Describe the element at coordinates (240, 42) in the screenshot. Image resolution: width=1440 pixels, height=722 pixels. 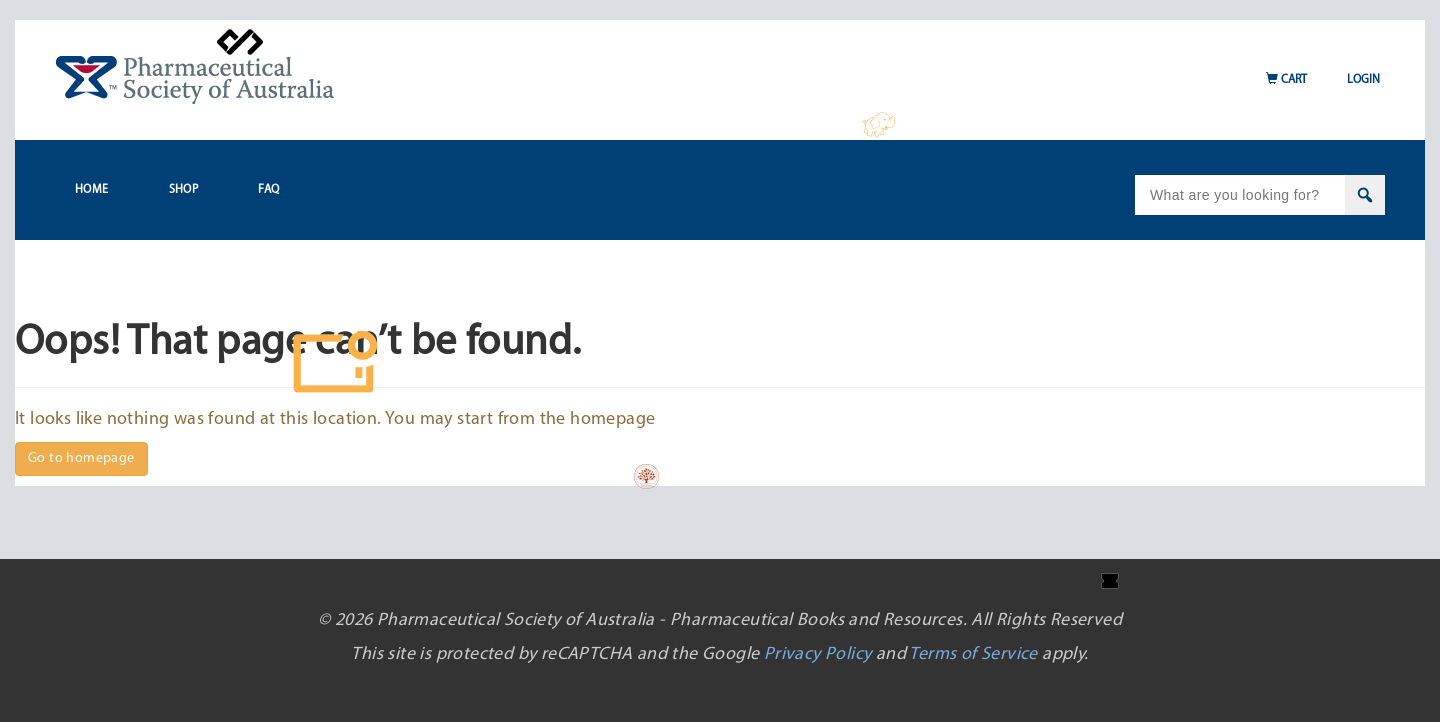
I see `open daily.dev app` at that location.